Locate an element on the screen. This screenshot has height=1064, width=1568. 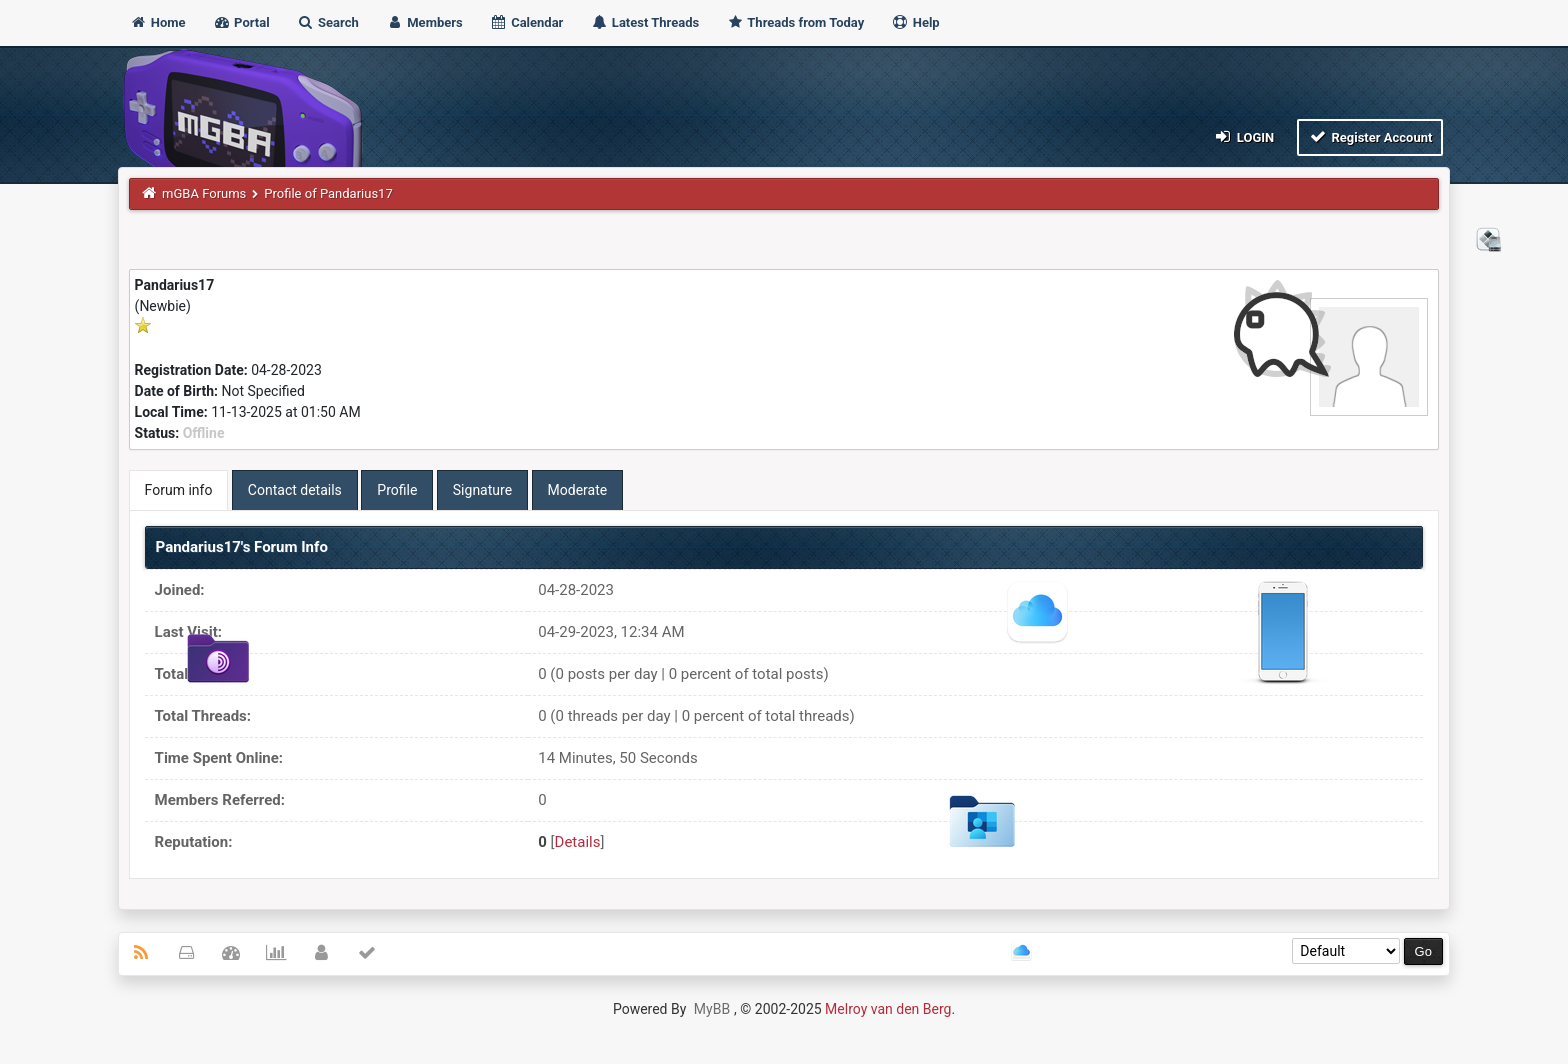
open iCloud Drive folder is located at coordinates (1037, 611).